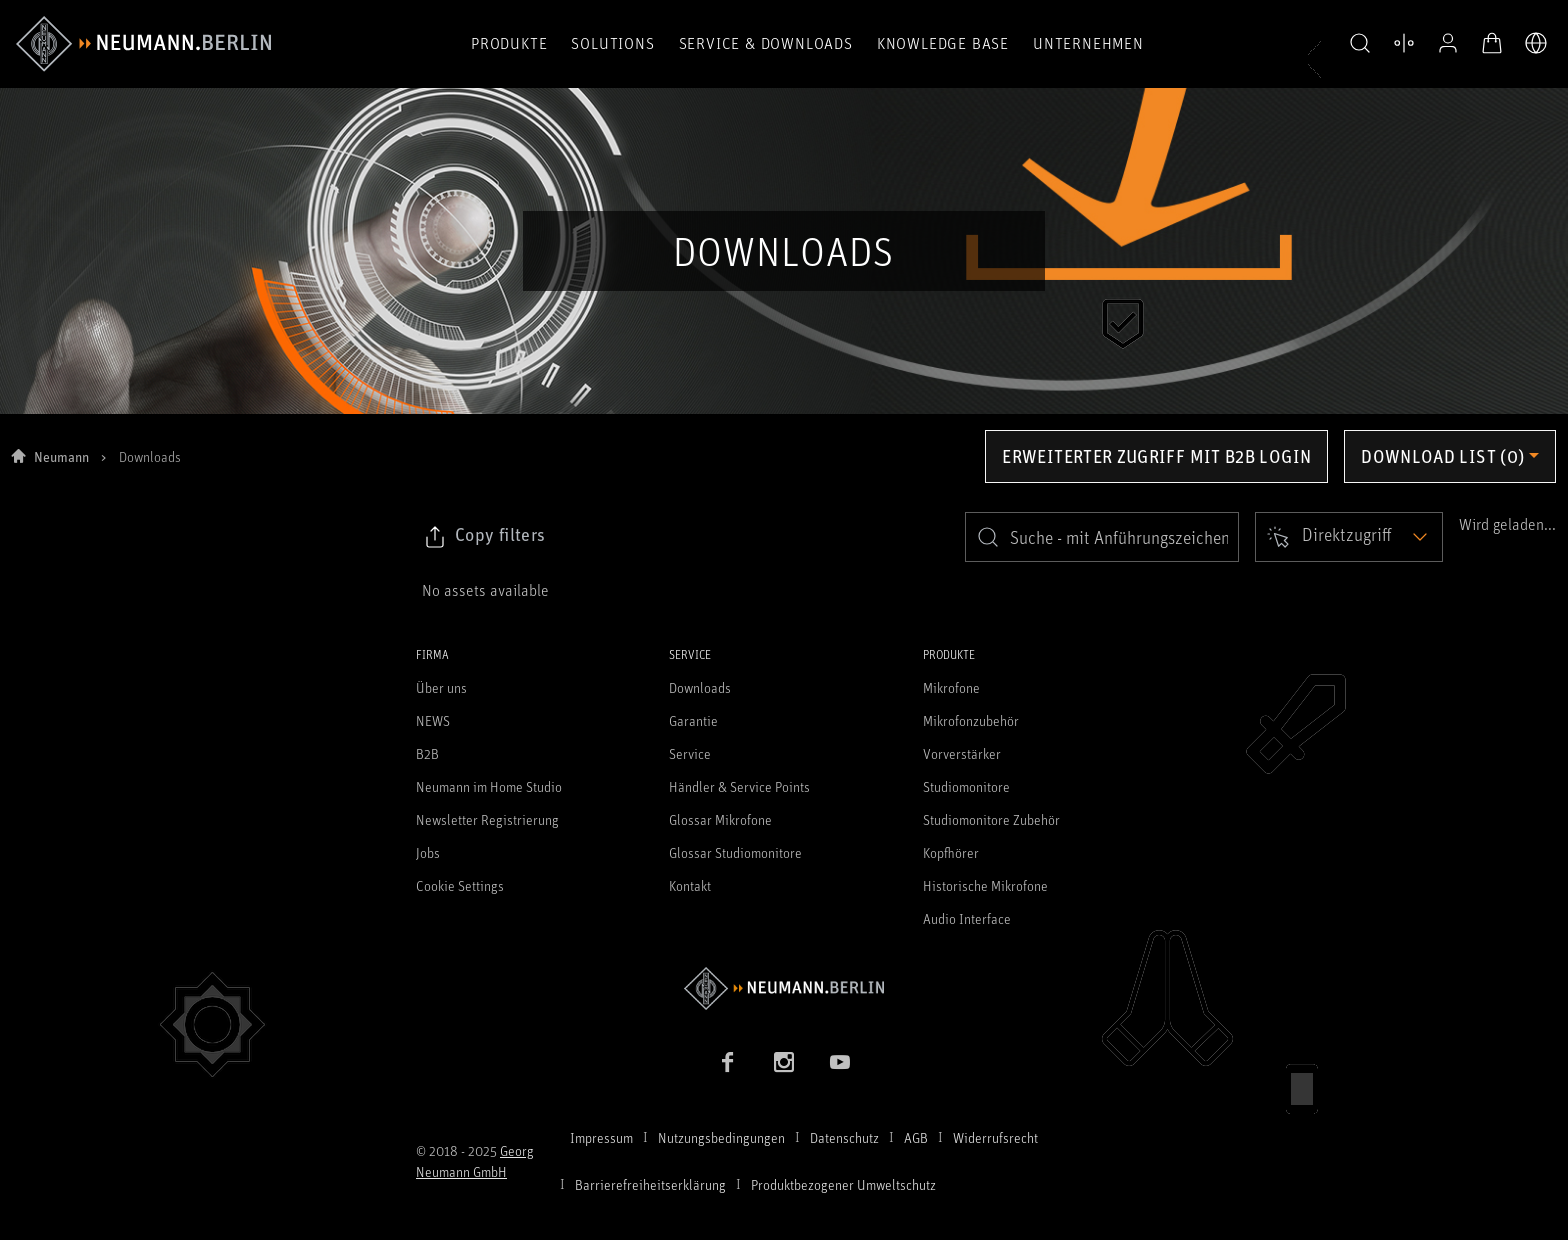 This screenshot has height=1240, width=1568. Describe the element at coordinates (1167, 1000) in the screenshot. I see `express gratitude or thanks` at that location.